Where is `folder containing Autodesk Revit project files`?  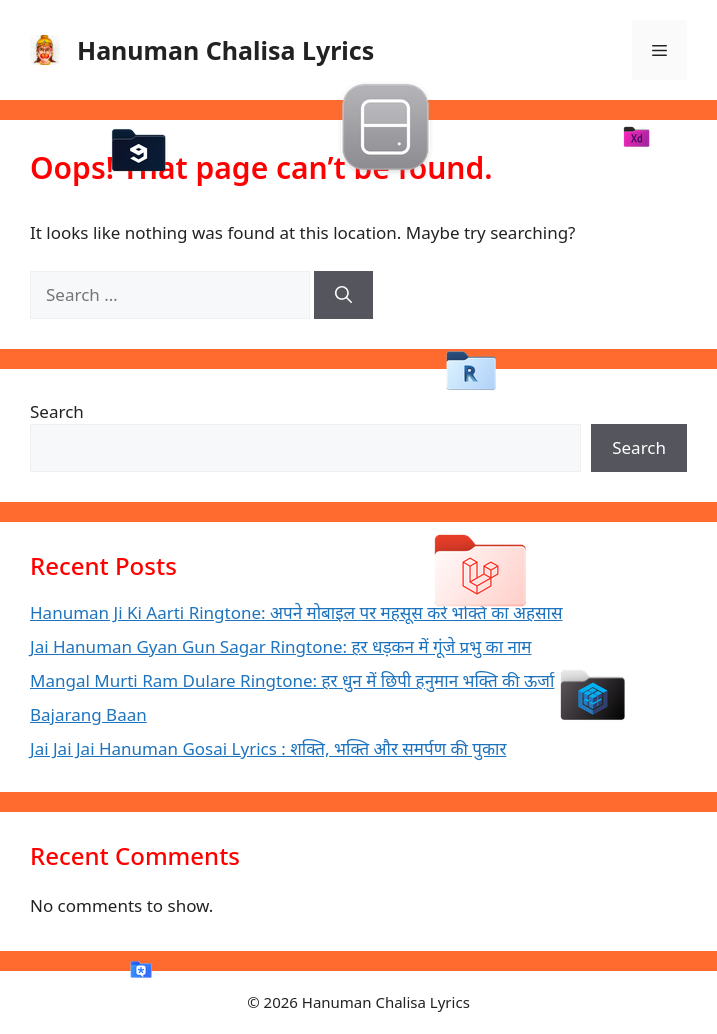
folder containing Autodesk Revit project files is located at coordinates (471, 372).